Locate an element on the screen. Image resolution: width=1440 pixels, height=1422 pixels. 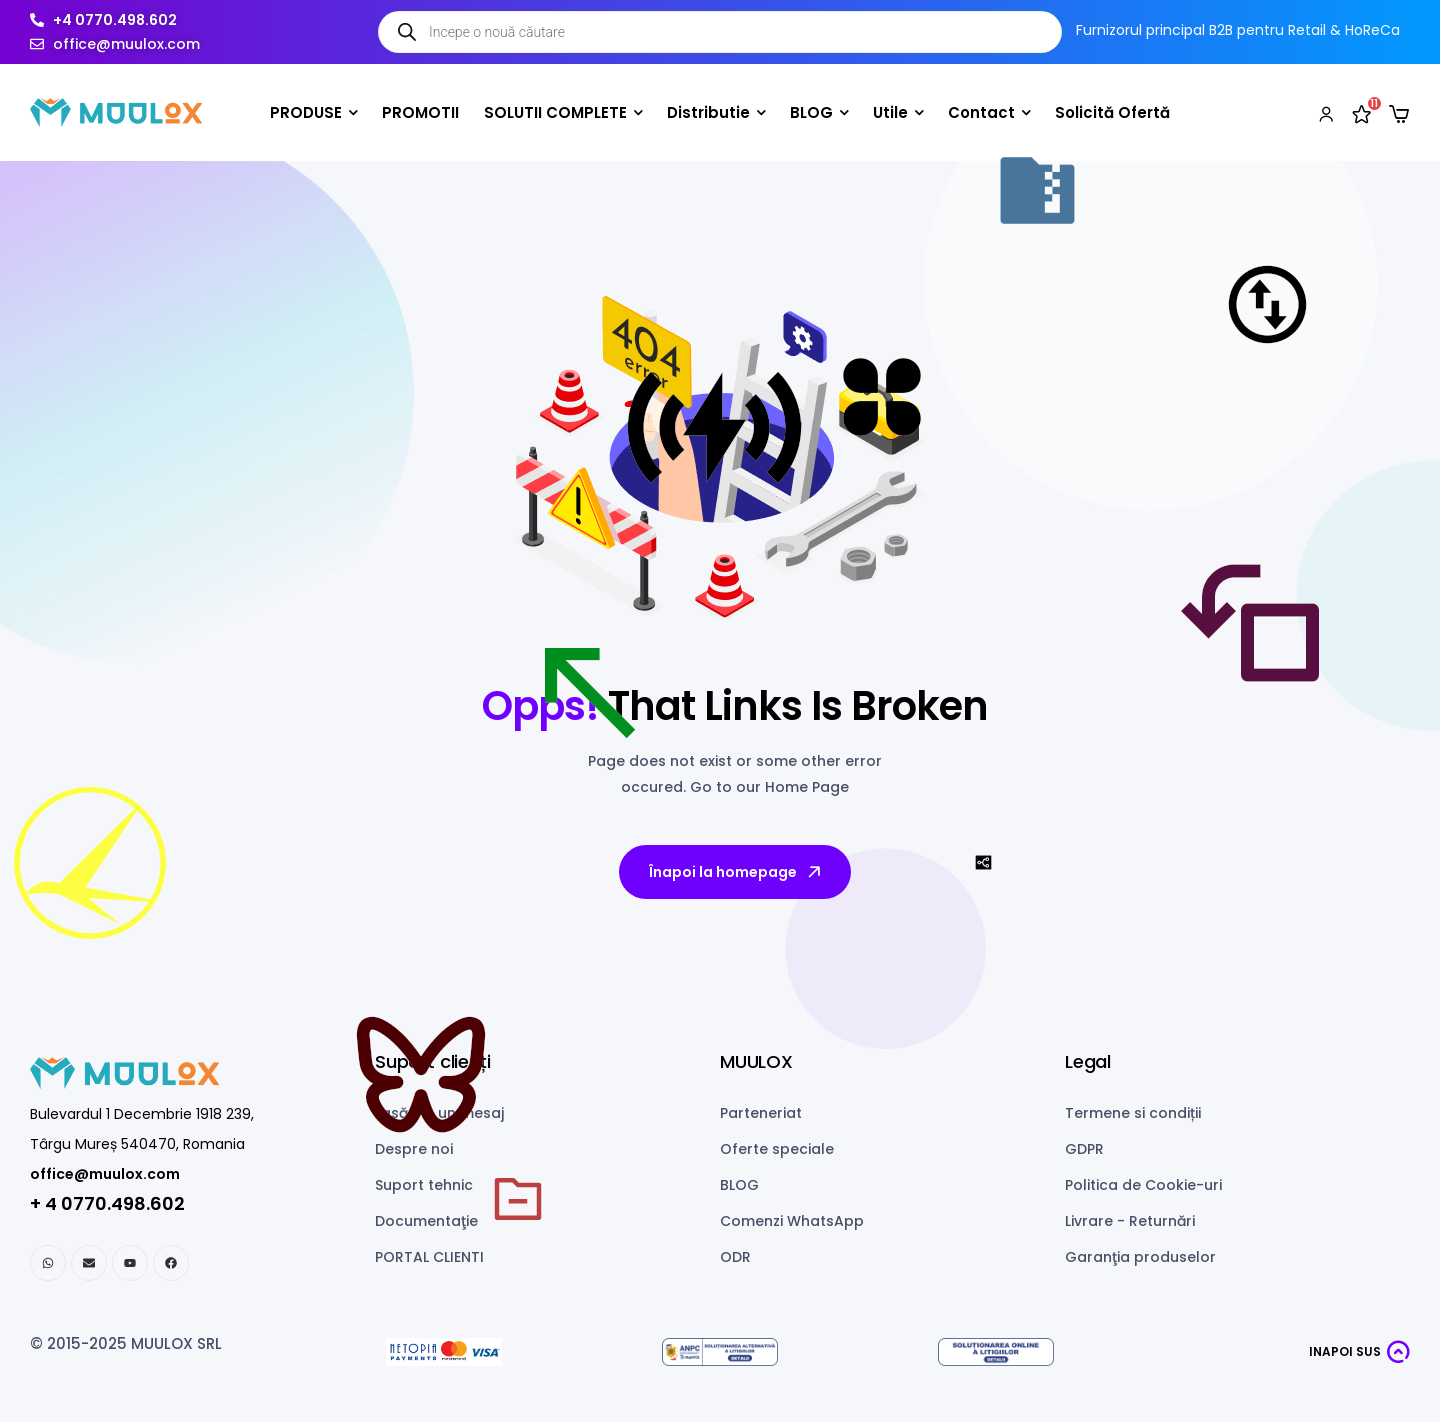
open compressed folder is located at coordinates (1037, 190).